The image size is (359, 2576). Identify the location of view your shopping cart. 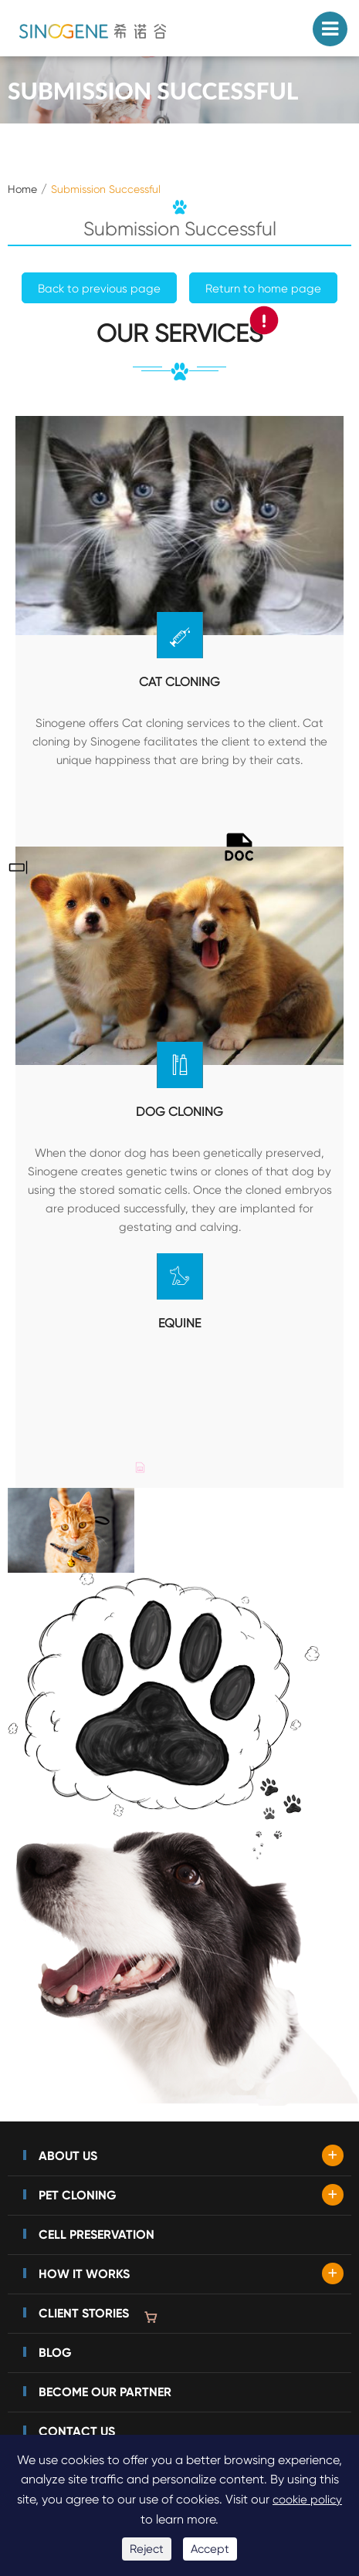
(151, 2317).